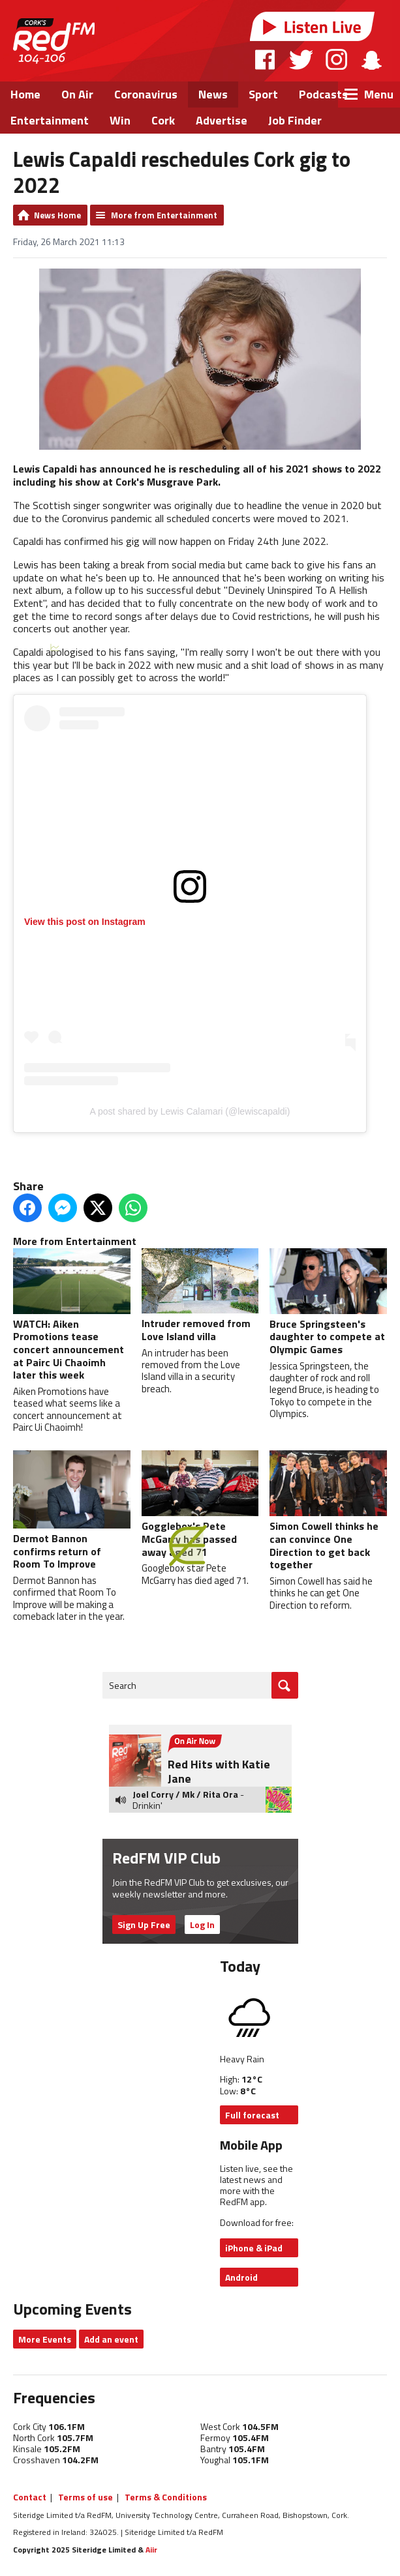 The width and height of the screenshot is (400, 2576). Describe the element at coordinates (188, 1545) in the screenshot. I see `indicates an item is not a member of a set` at that location.